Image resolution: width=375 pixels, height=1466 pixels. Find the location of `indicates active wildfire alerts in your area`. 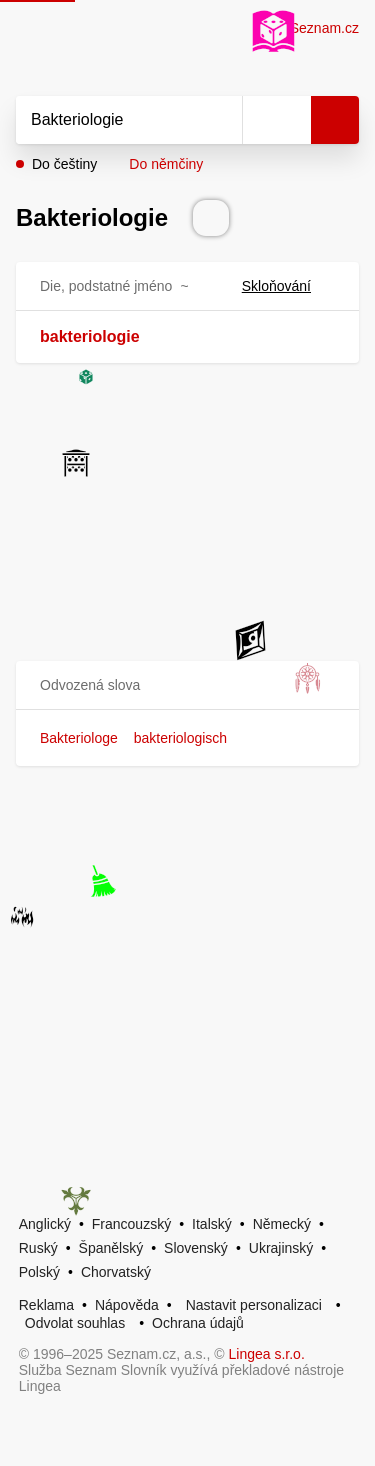

indicates active wildfire alerts in your area is located at coordinates (22, 918).